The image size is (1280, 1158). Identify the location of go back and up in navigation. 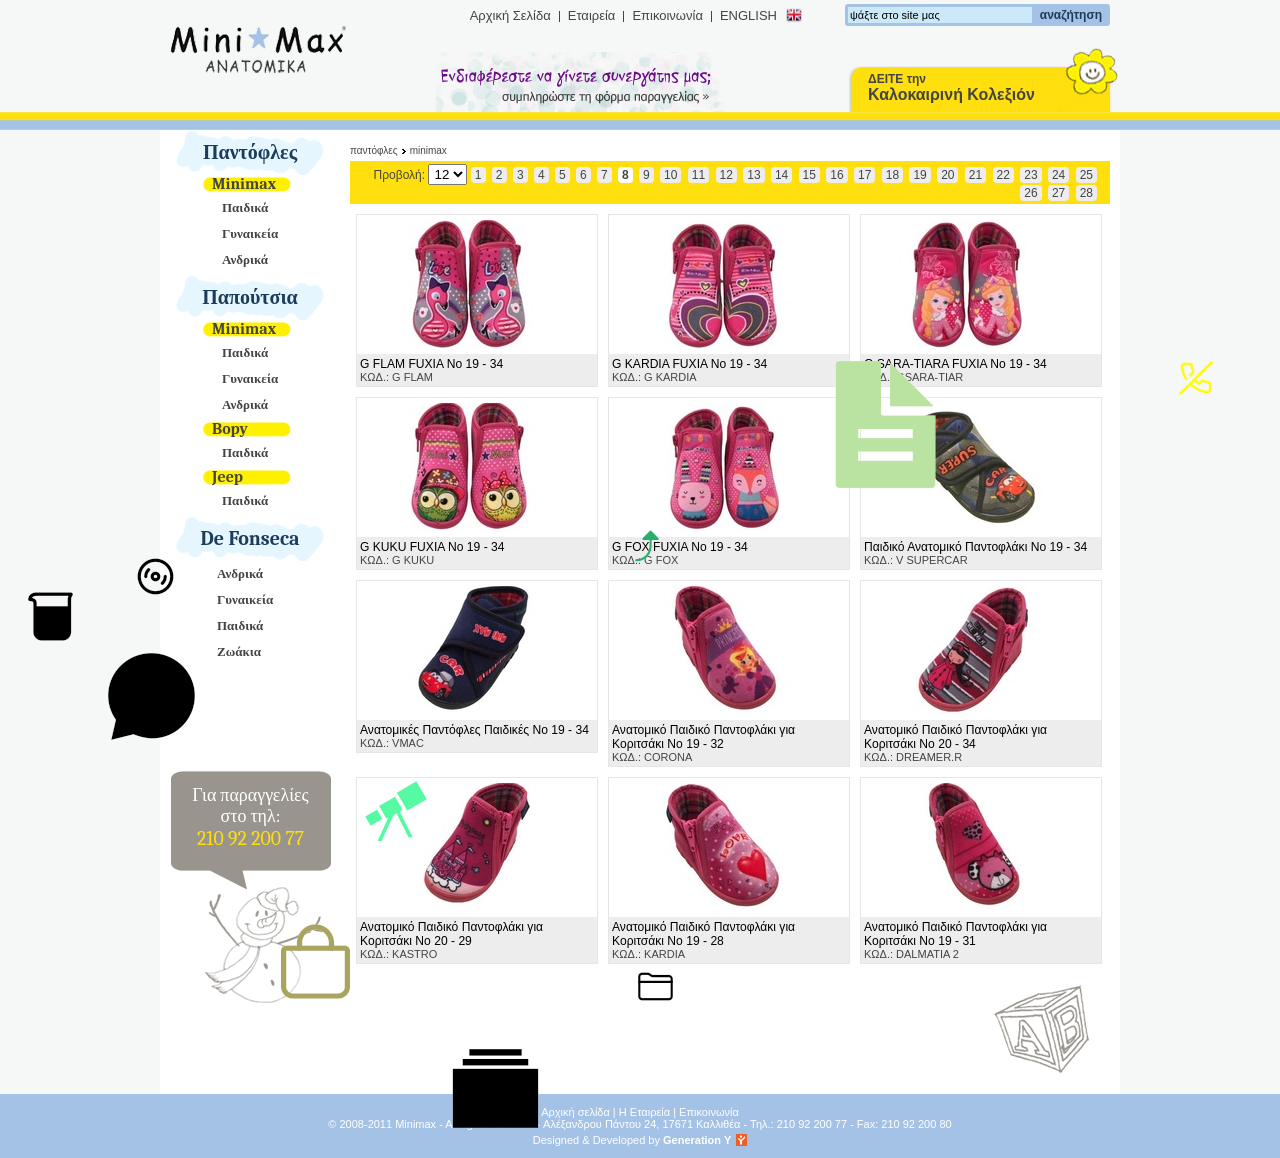
(647, 546).